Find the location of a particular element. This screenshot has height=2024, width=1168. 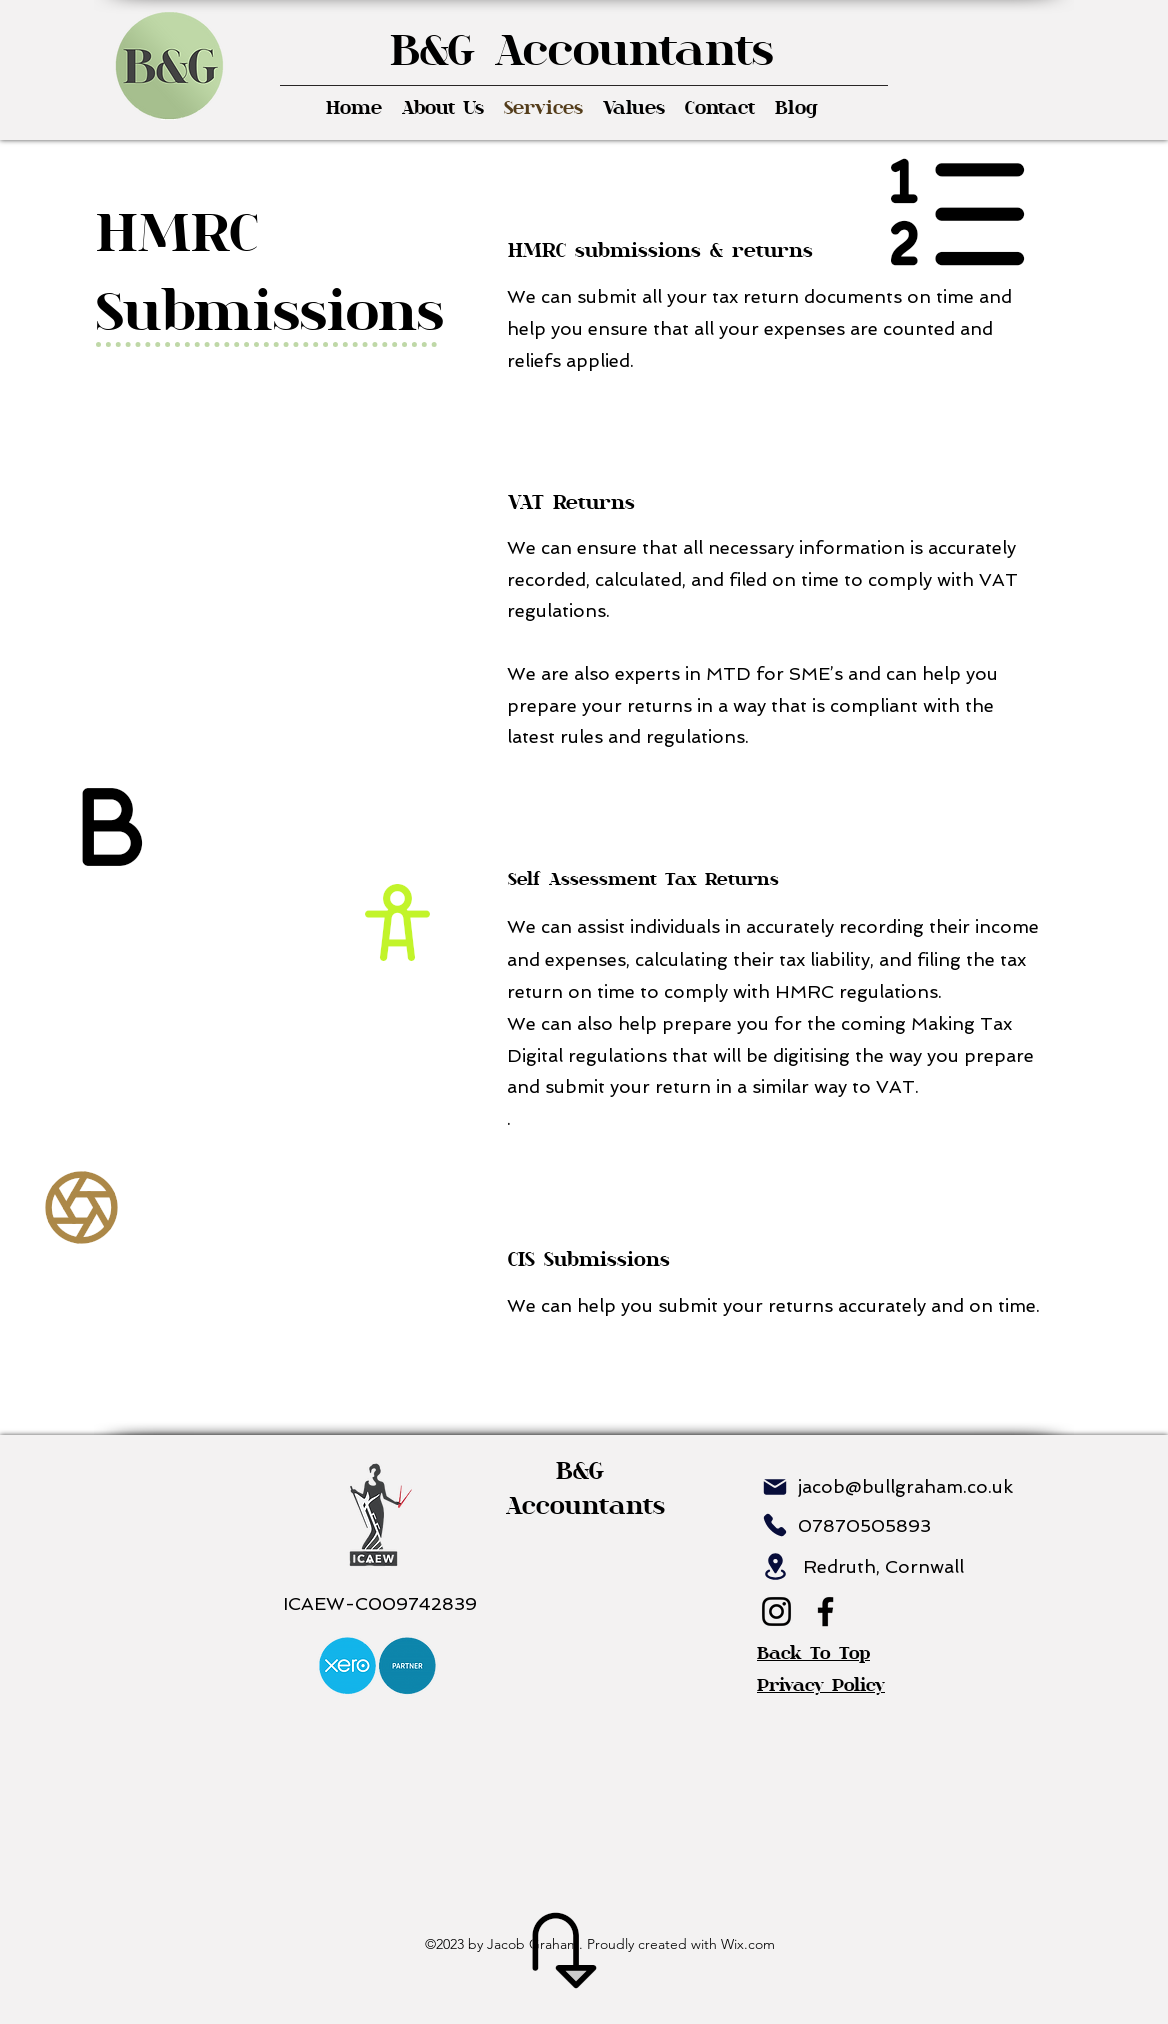

create a numbered list is located at coordinates (962, 212).